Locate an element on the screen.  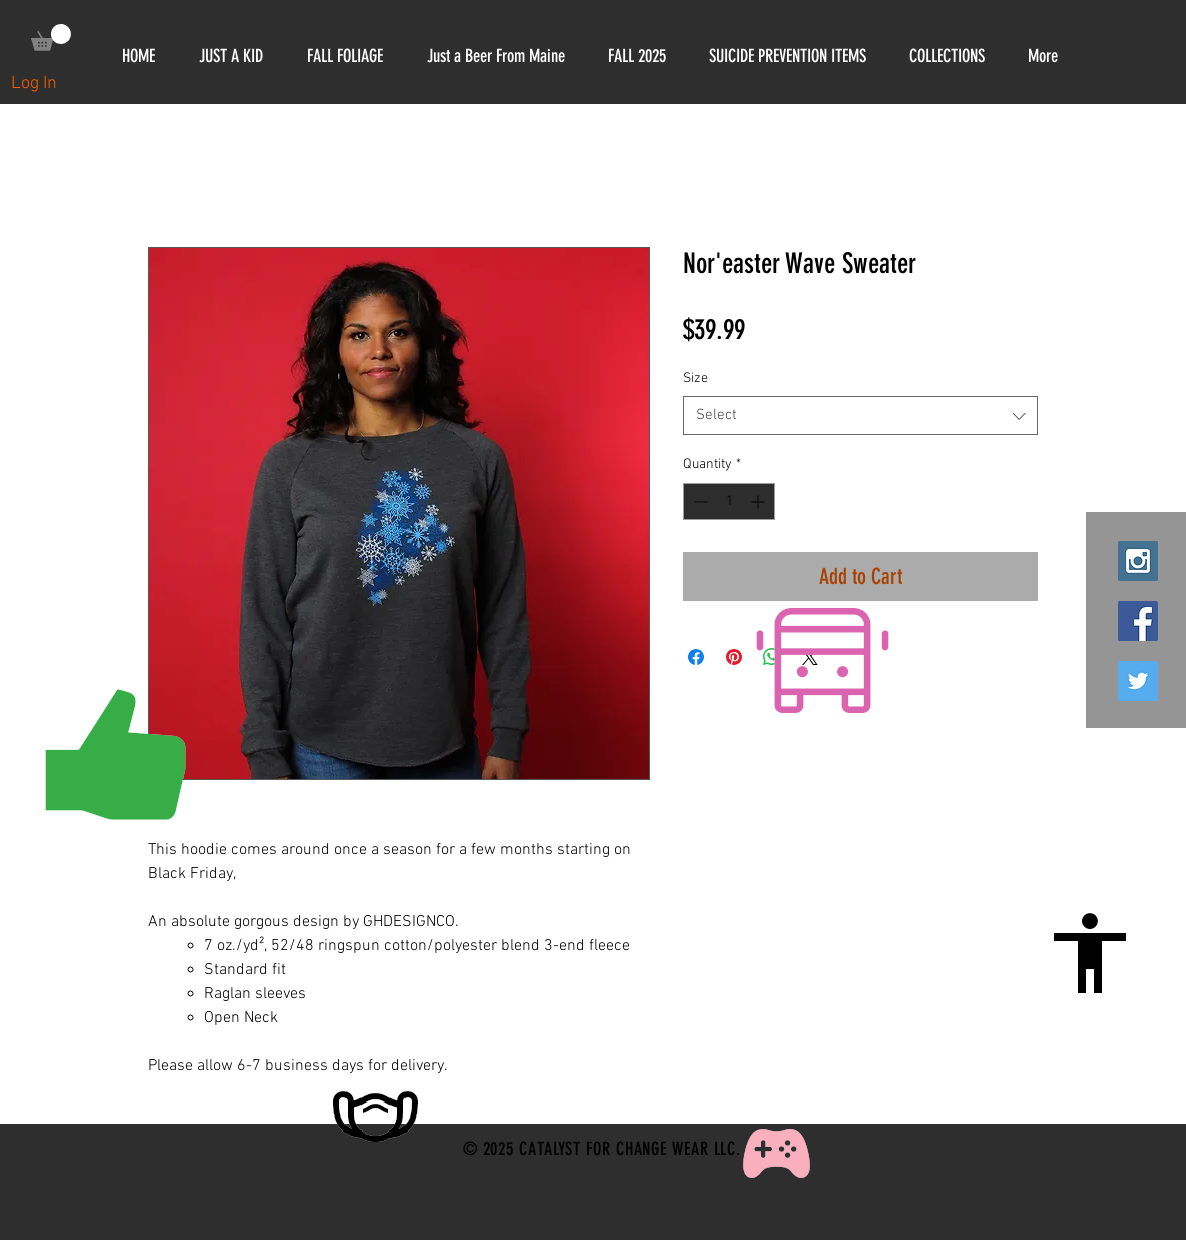
indicates face mask required is located at coordinates (375, 1116).